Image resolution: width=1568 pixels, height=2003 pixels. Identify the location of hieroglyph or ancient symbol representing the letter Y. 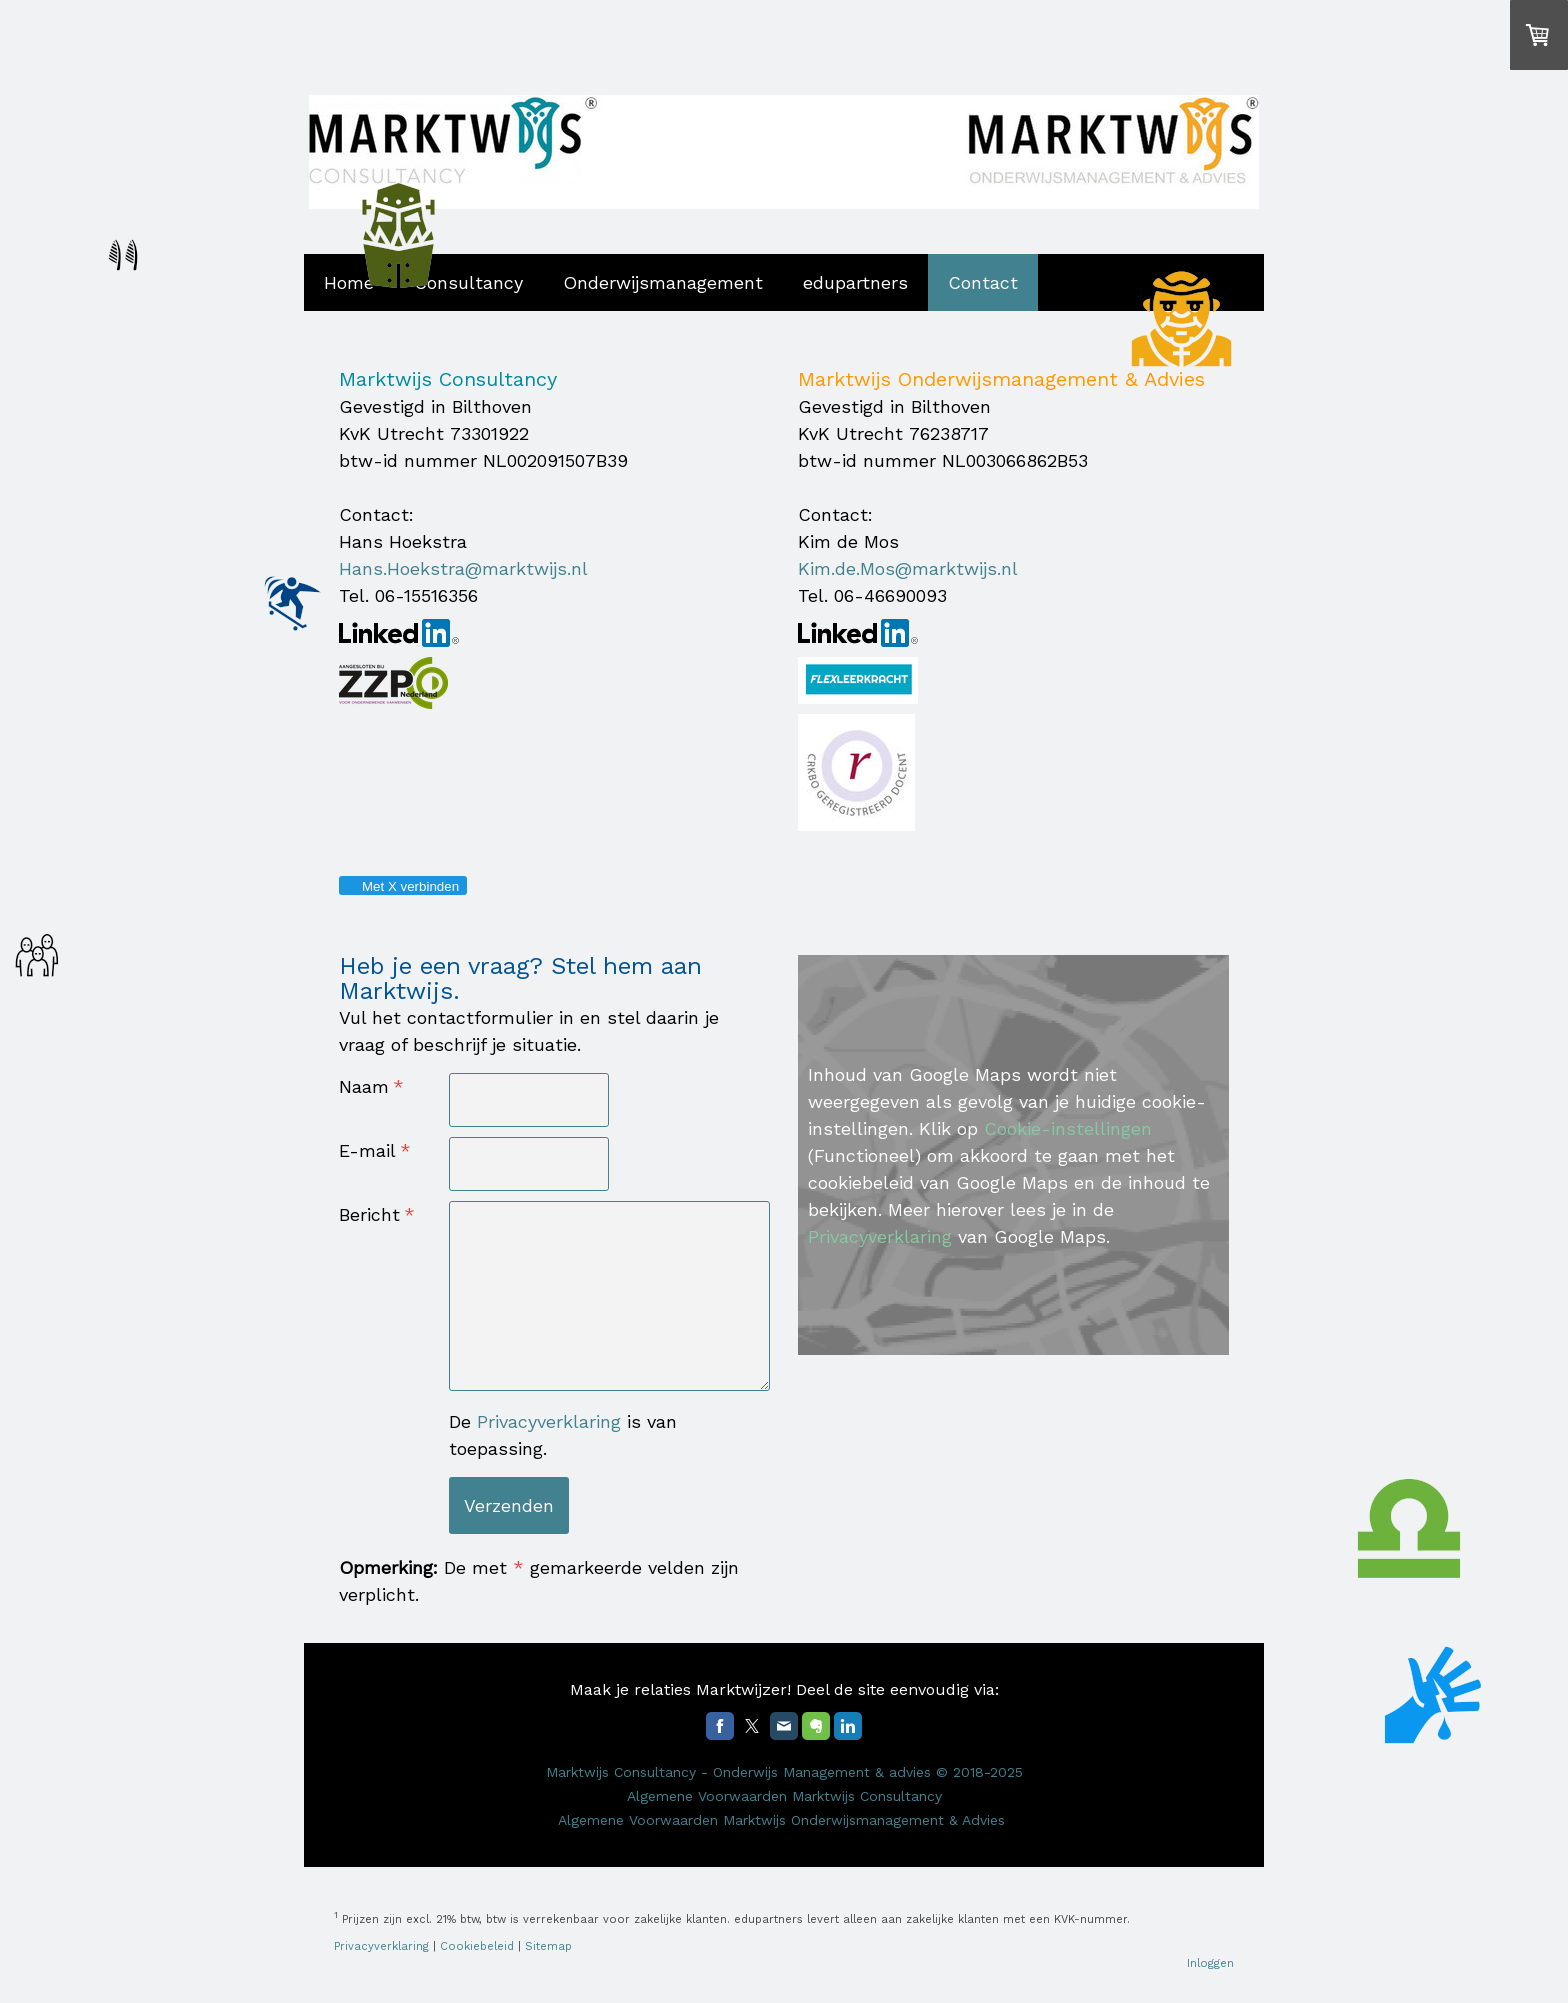
(123, 255).